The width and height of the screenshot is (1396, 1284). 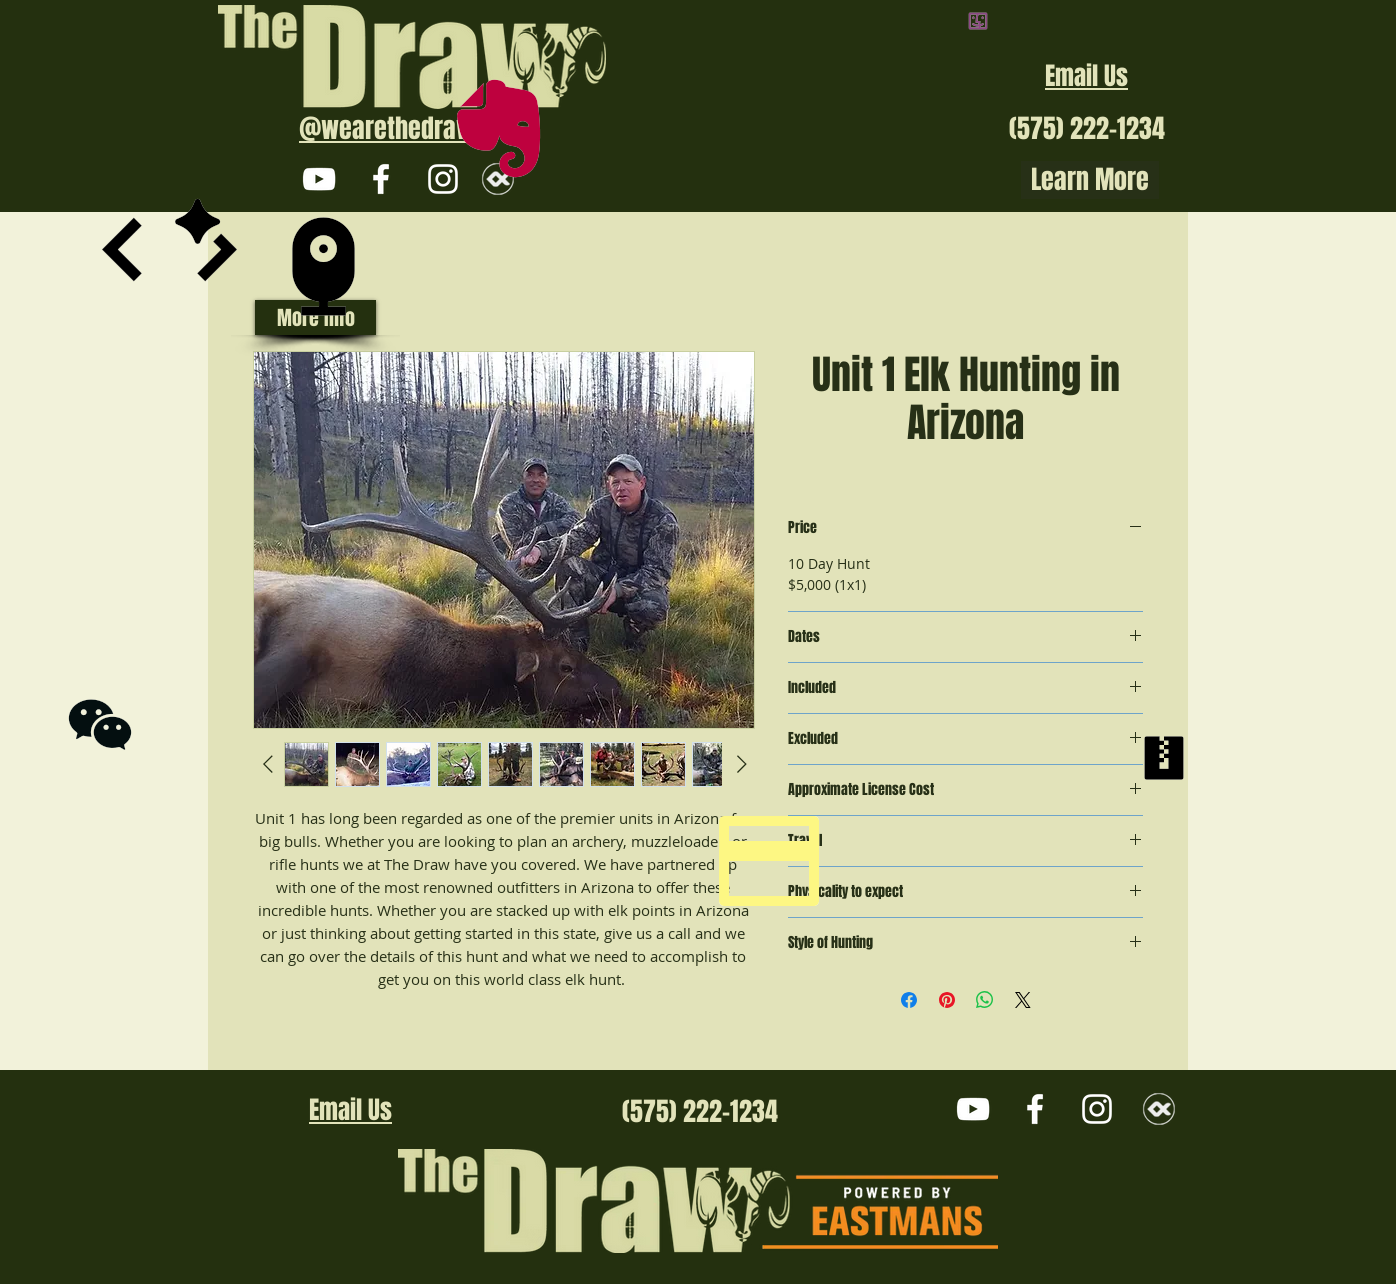 What do you see at coordinates (100, 725) in the screenshot?
I see `open wechat messaging app` at bounding box center [100, 725].